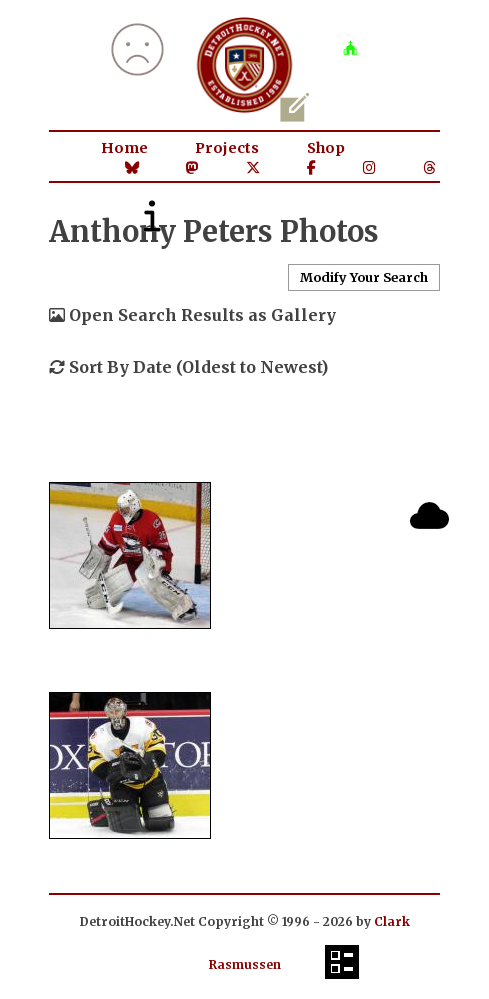 The image size is (489, 999). I want to click on indicates negative feedback or dissatisfaction, so click(137, 49).